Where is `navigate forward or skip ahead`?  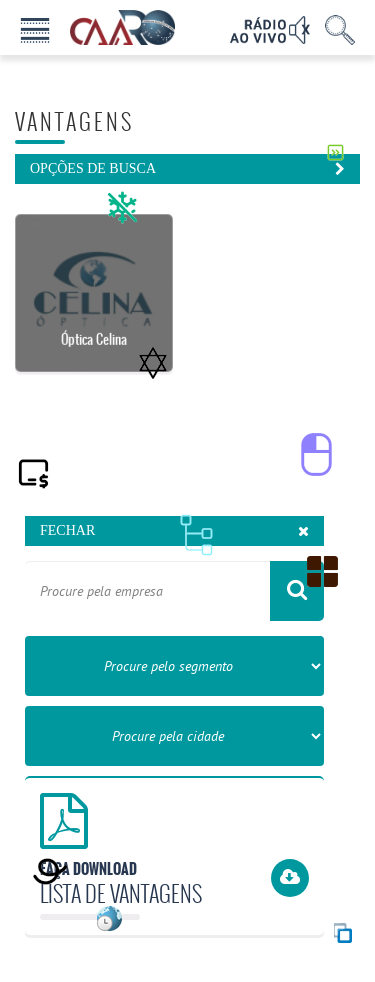
navigate forward or skip ahead is located at coordinates (335, 152).